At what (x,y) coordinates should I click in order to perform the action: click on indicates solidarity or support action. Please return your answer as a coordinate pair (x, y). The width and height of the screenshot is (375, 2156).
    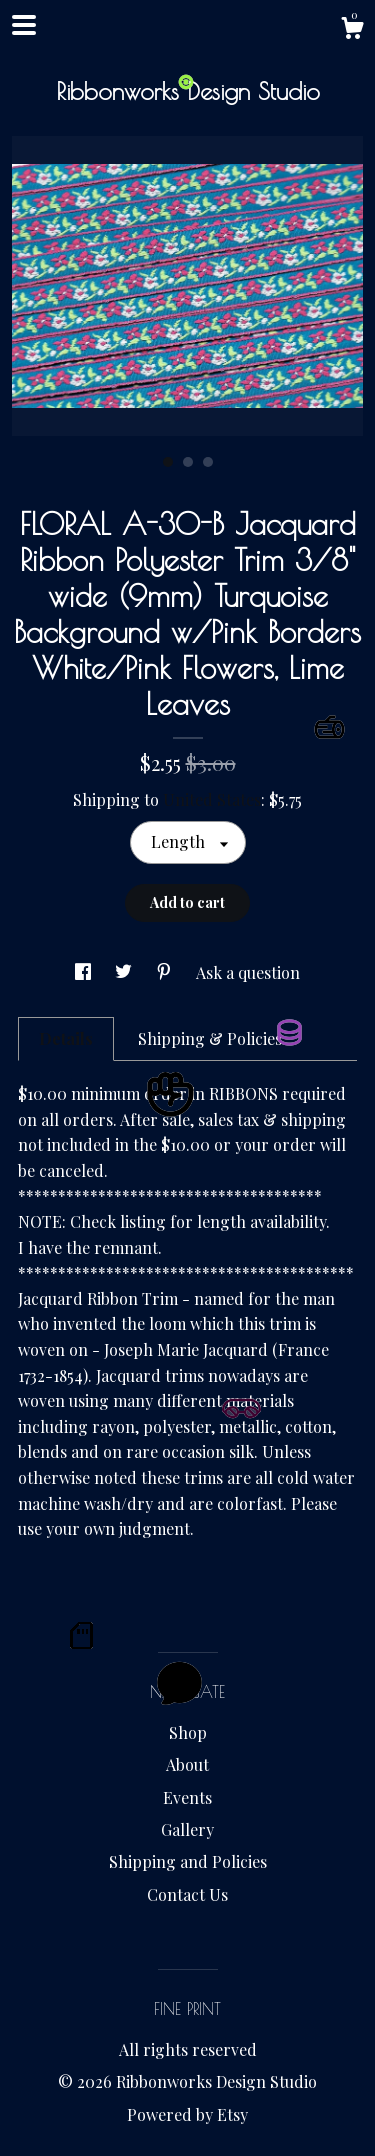
    Looking at the image, I should click on (170, 1093).